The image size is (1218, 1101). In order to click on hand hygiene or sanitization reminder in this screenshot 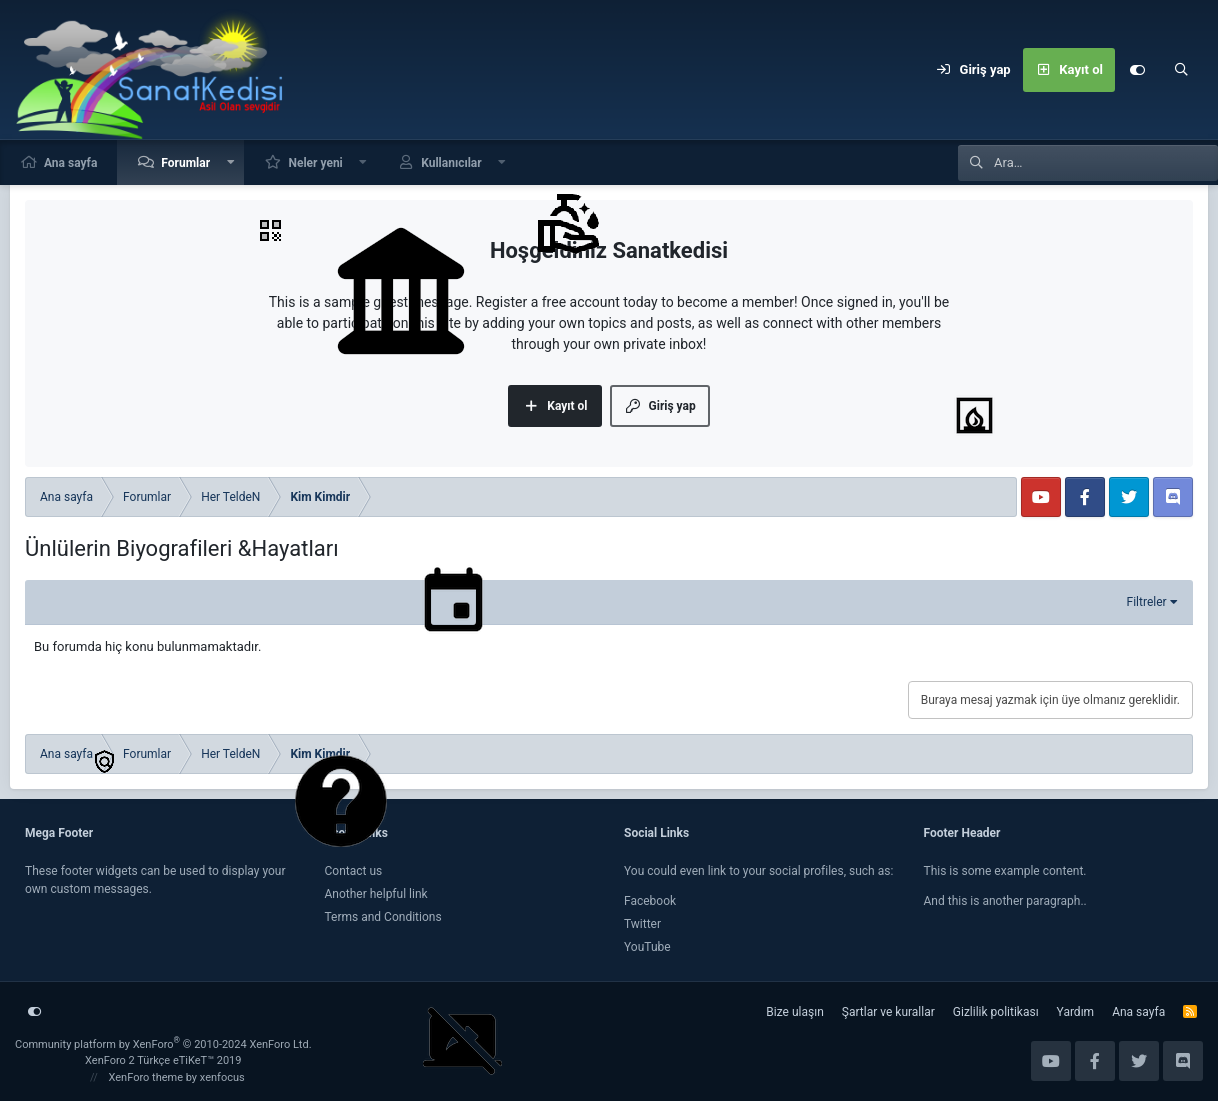, I will do `click(570, 223)`.